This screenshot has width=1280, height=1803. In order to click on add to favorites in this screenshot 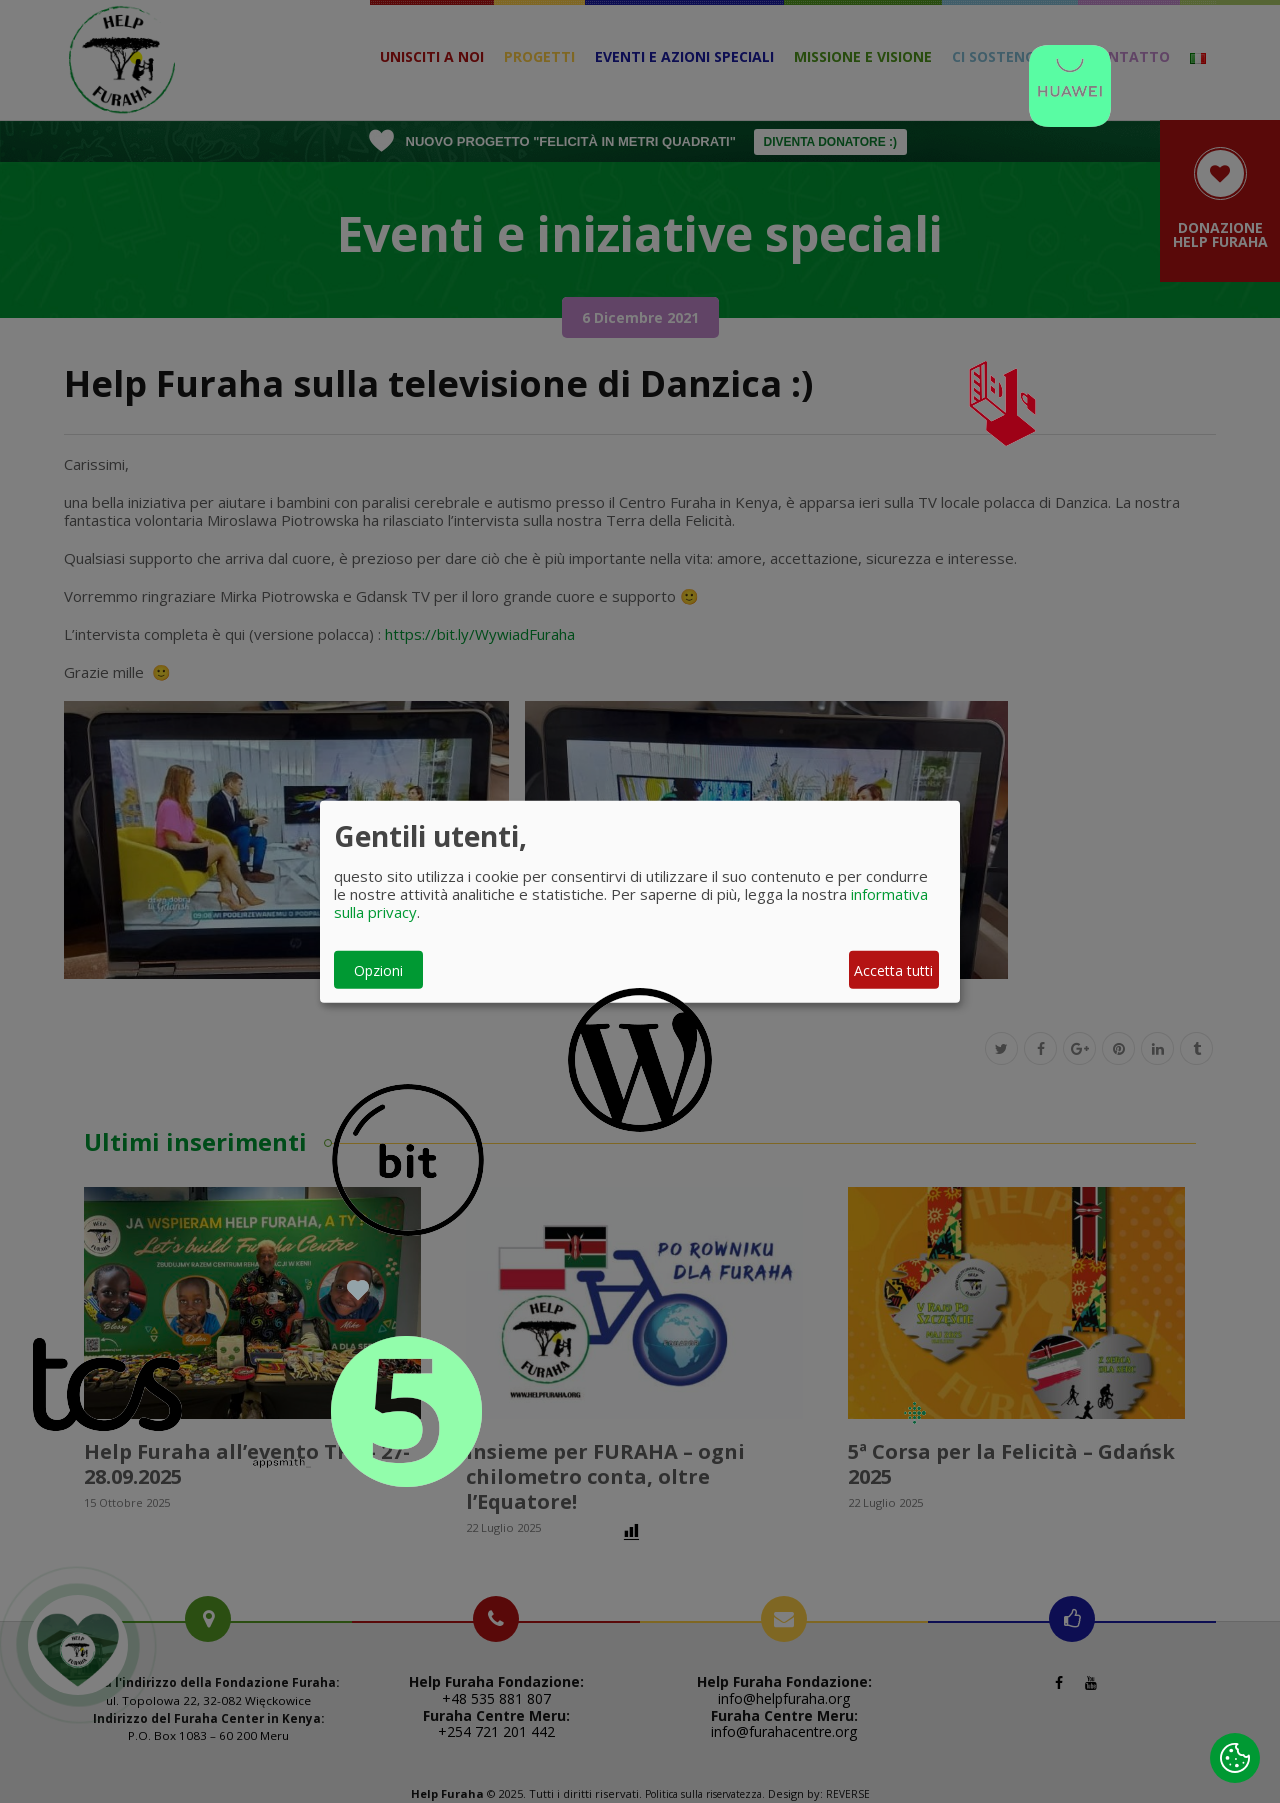, I will do `click(358, 1290)`.